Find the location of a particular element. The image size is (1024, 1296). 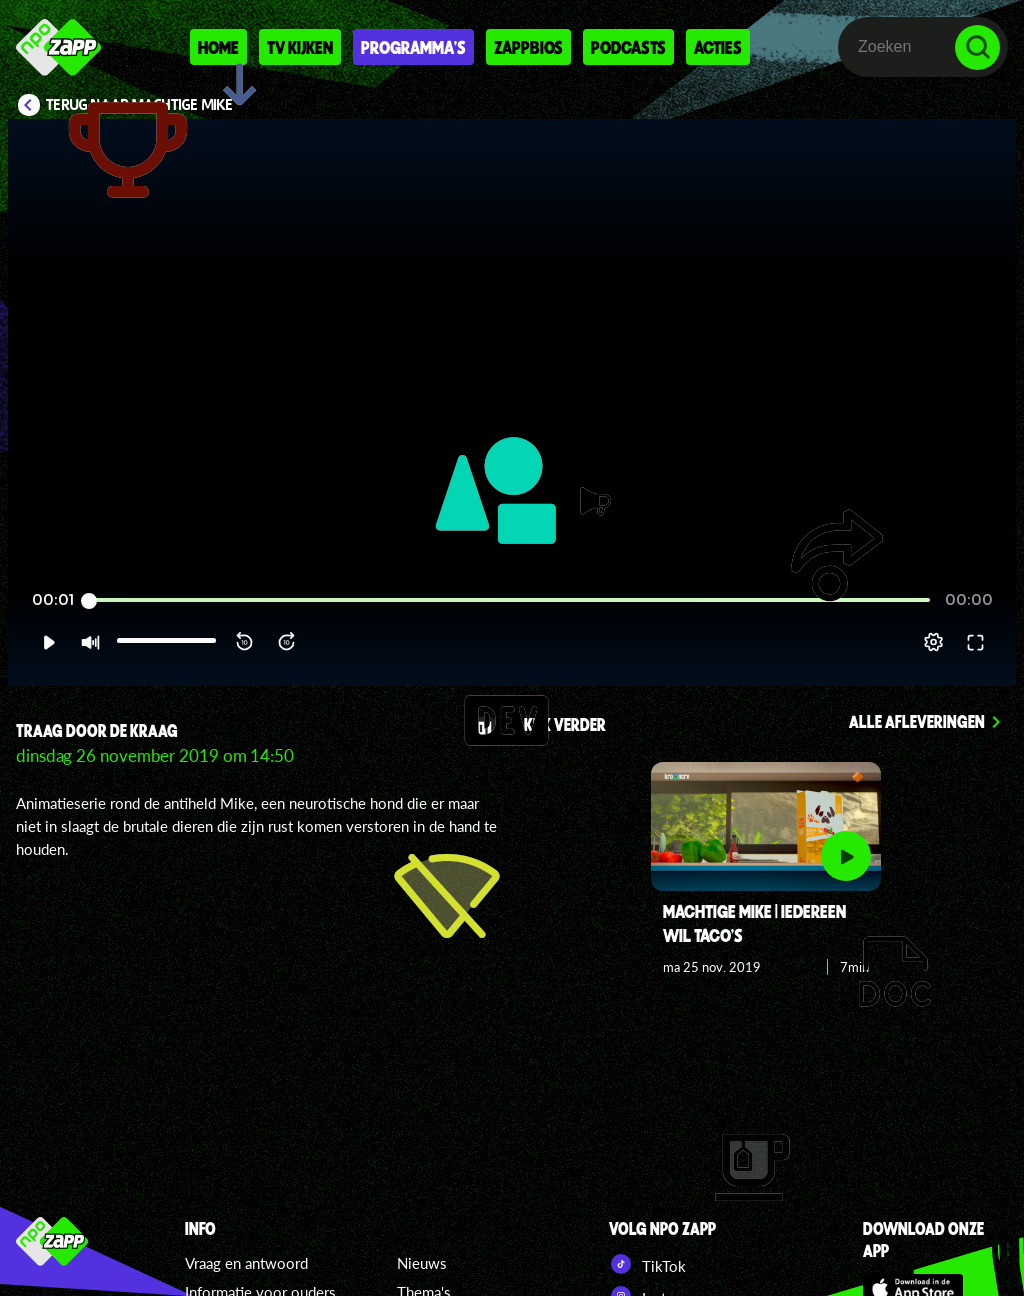

view achievements or awards is located at coordinates (128, 146).